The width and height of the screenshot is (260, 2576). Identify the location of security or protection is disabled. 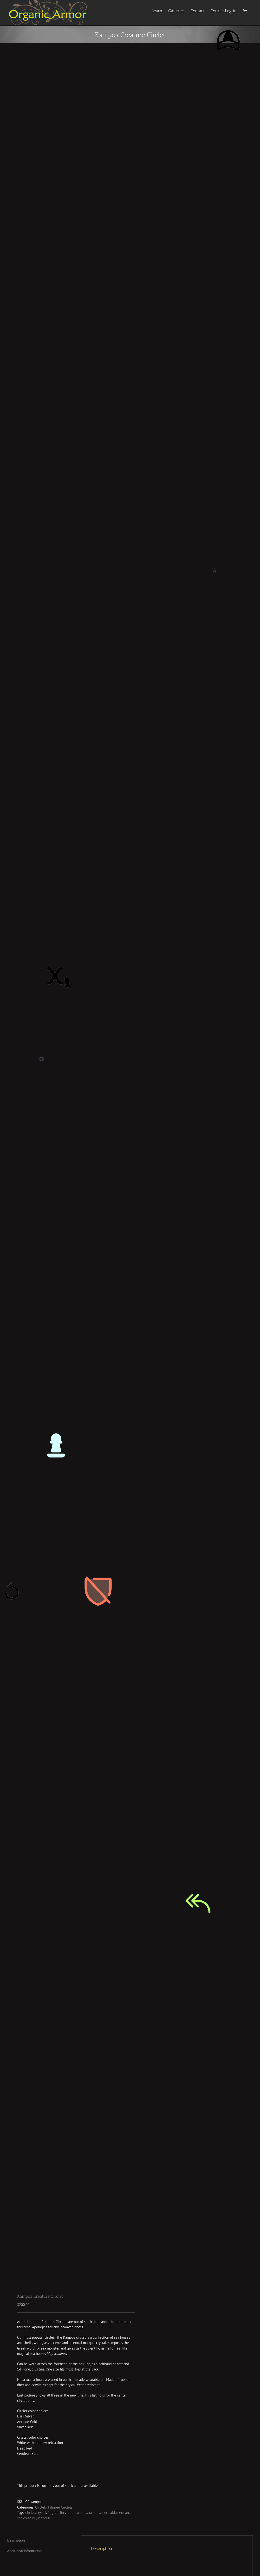
(98, 1590).